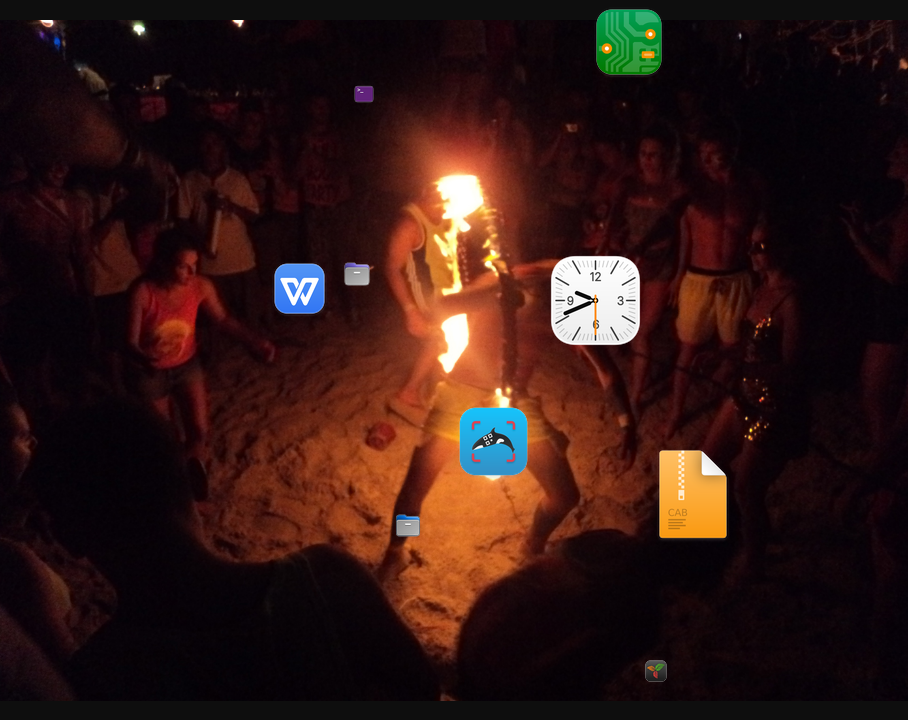 This screenshot has width=908, height=720. I want to click on open the nautilus file manager, so click(357, 274).